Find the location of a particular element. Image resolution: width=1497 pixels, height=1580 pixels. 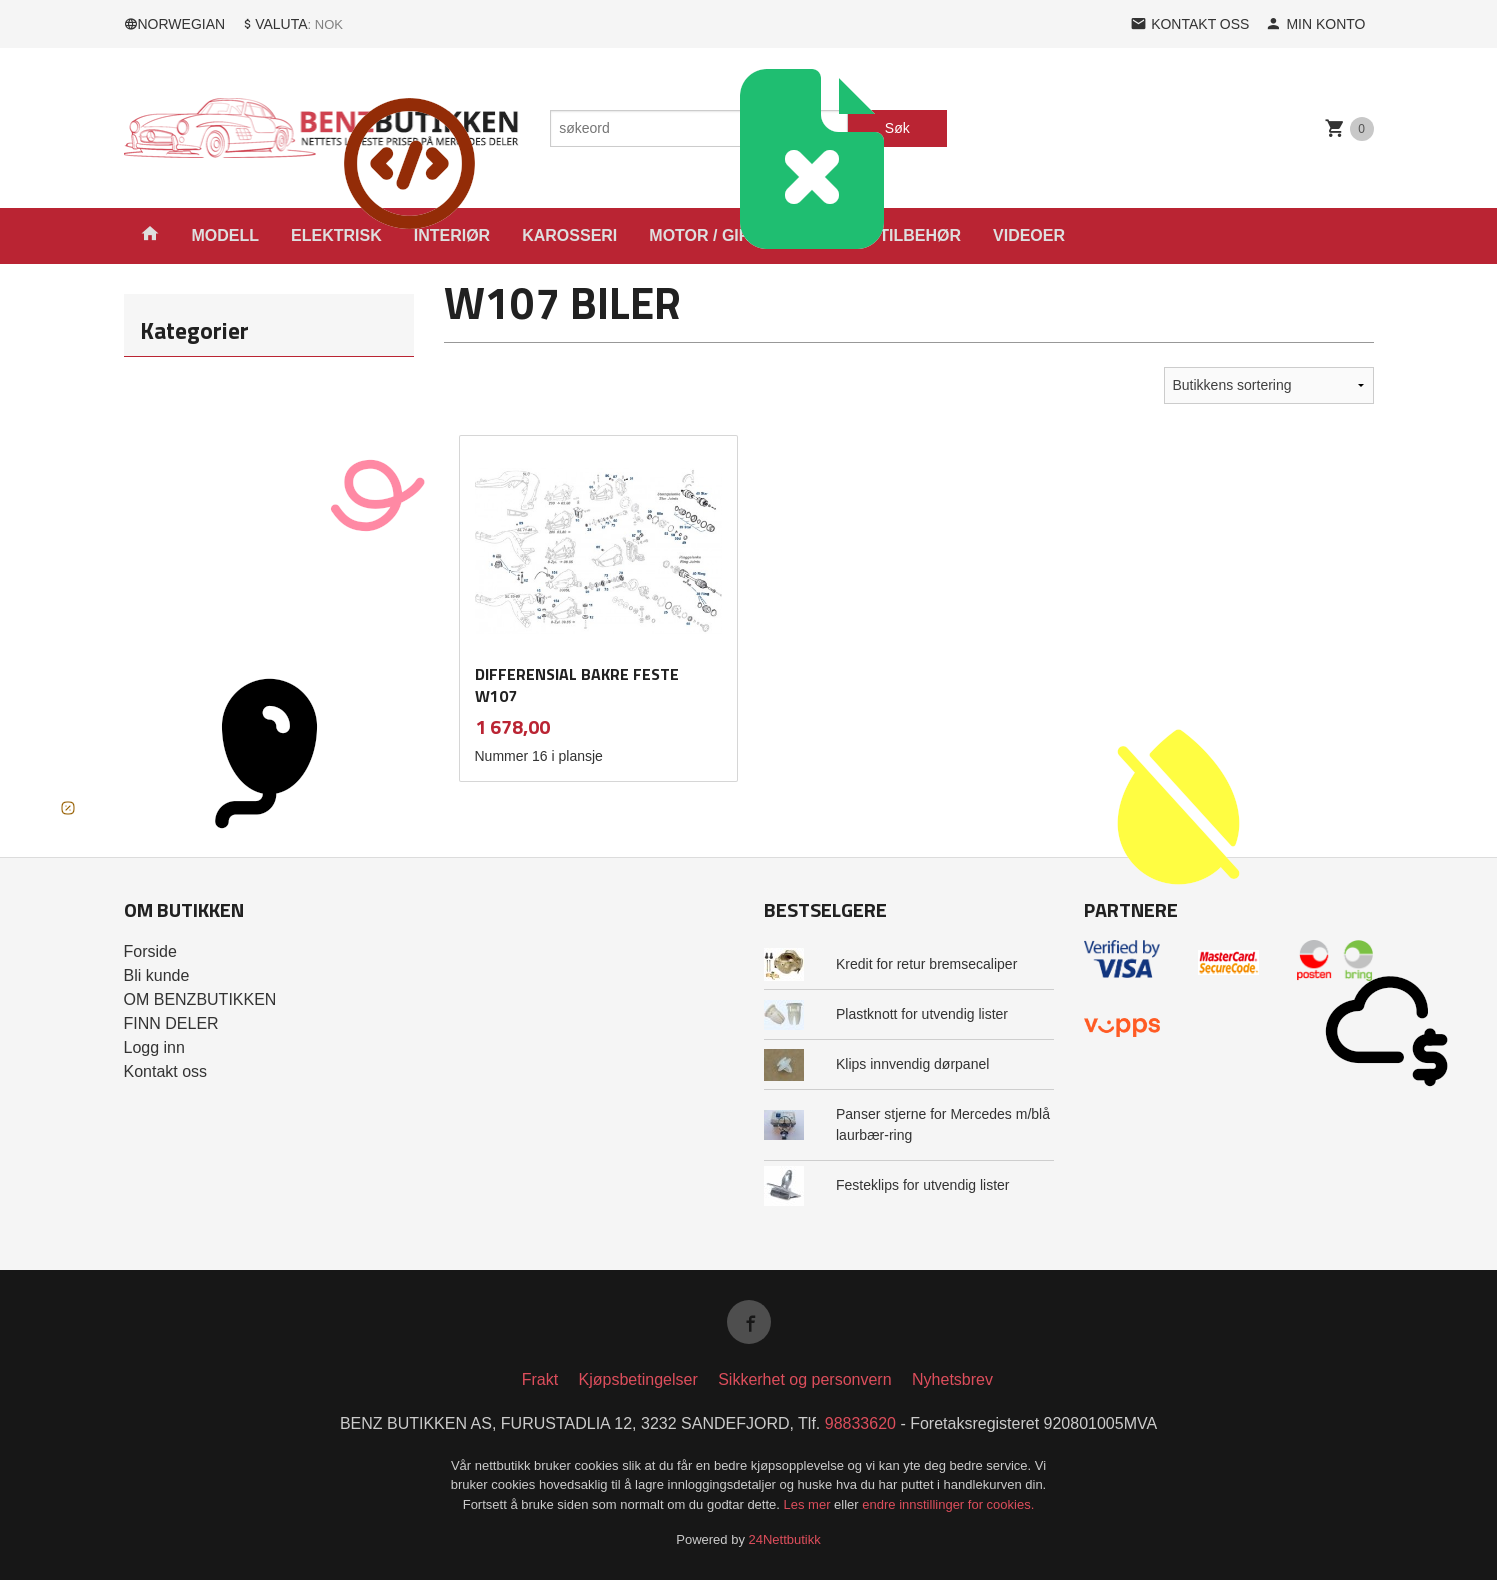

access code or developer settings is located at coordinates (409, 163).